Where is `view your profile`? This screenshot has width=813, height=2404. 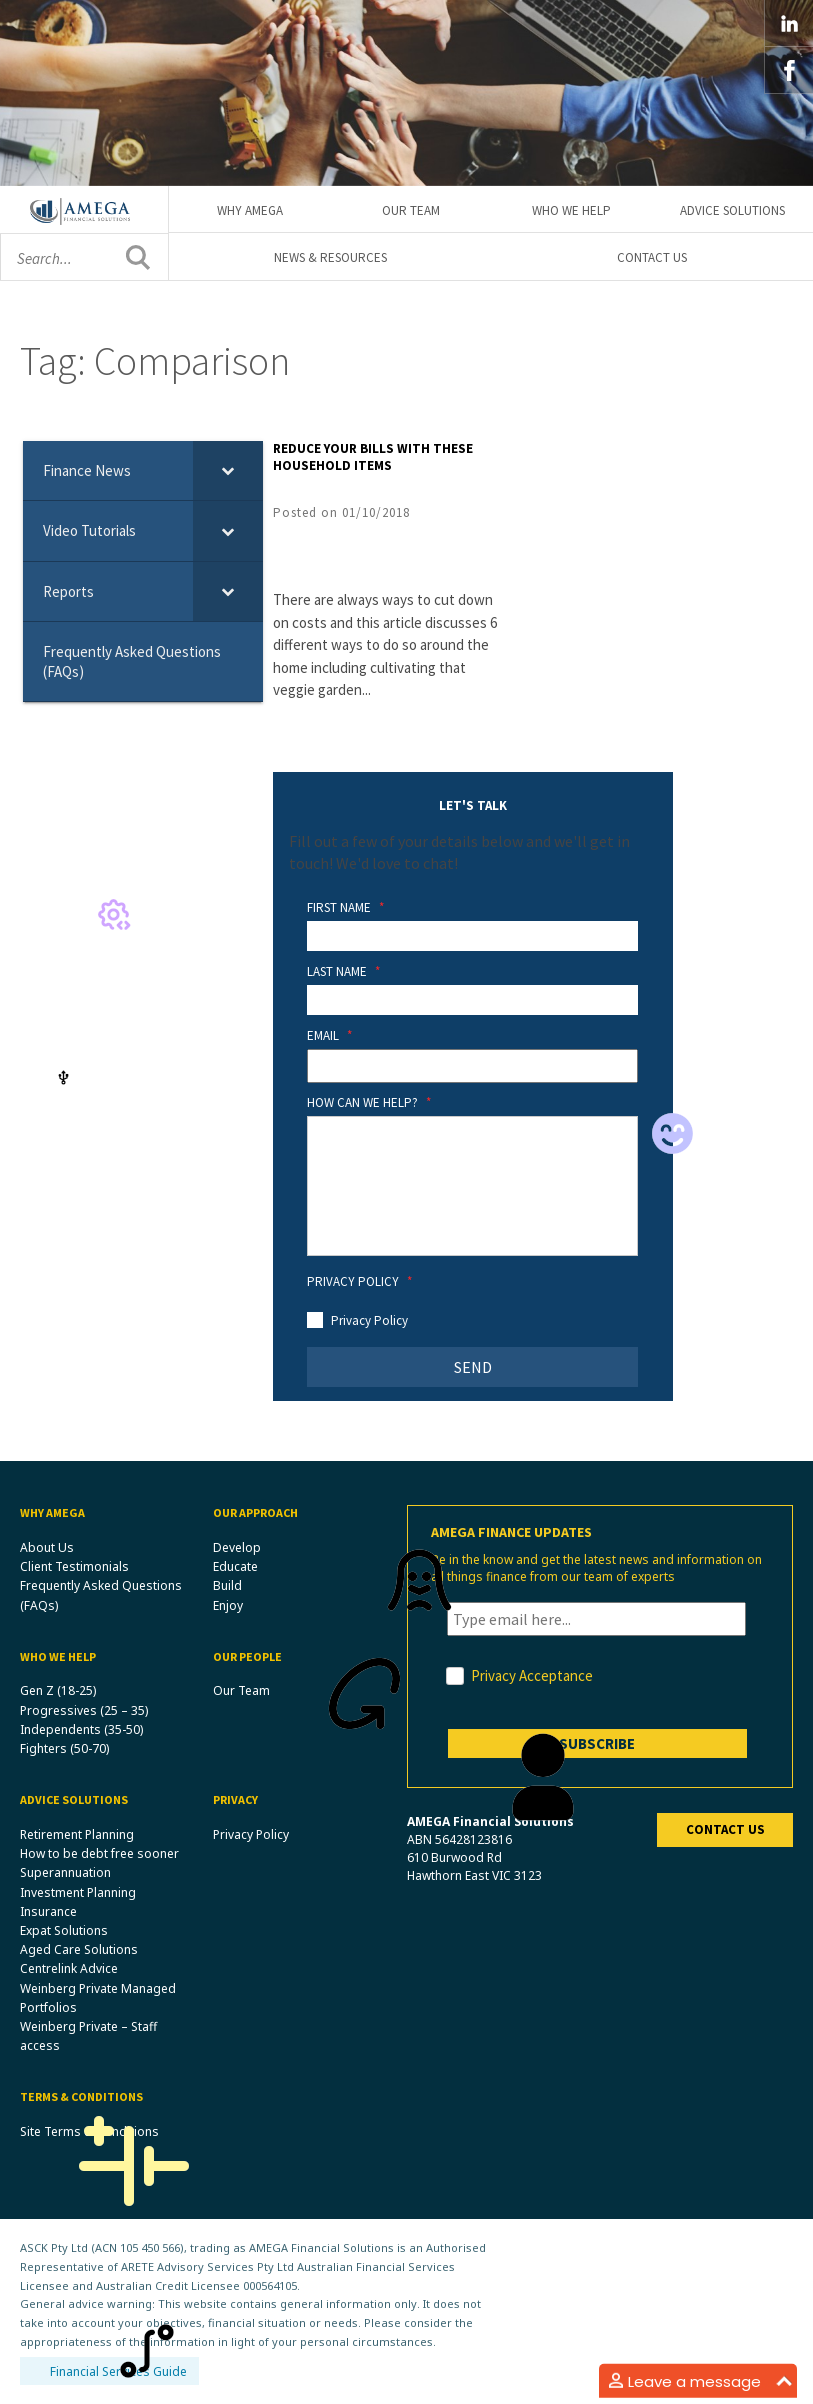 view your profile is located at coordinates (543, 1777).